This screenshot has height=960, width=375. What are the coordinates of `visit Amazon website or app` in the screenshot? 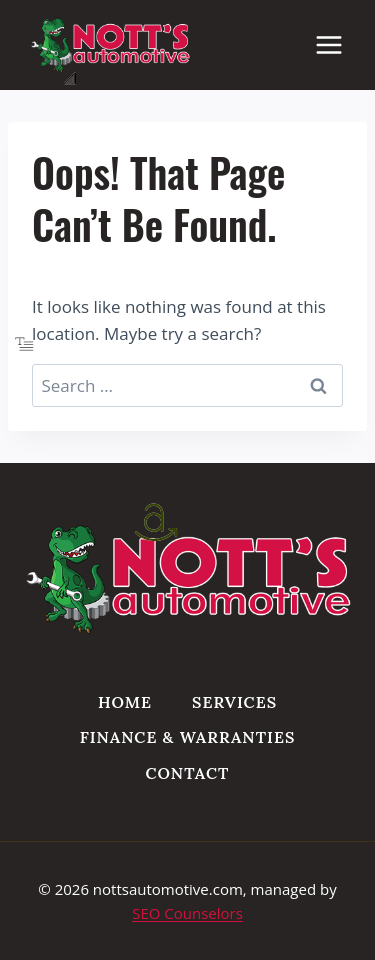 It's located at (154, 521).